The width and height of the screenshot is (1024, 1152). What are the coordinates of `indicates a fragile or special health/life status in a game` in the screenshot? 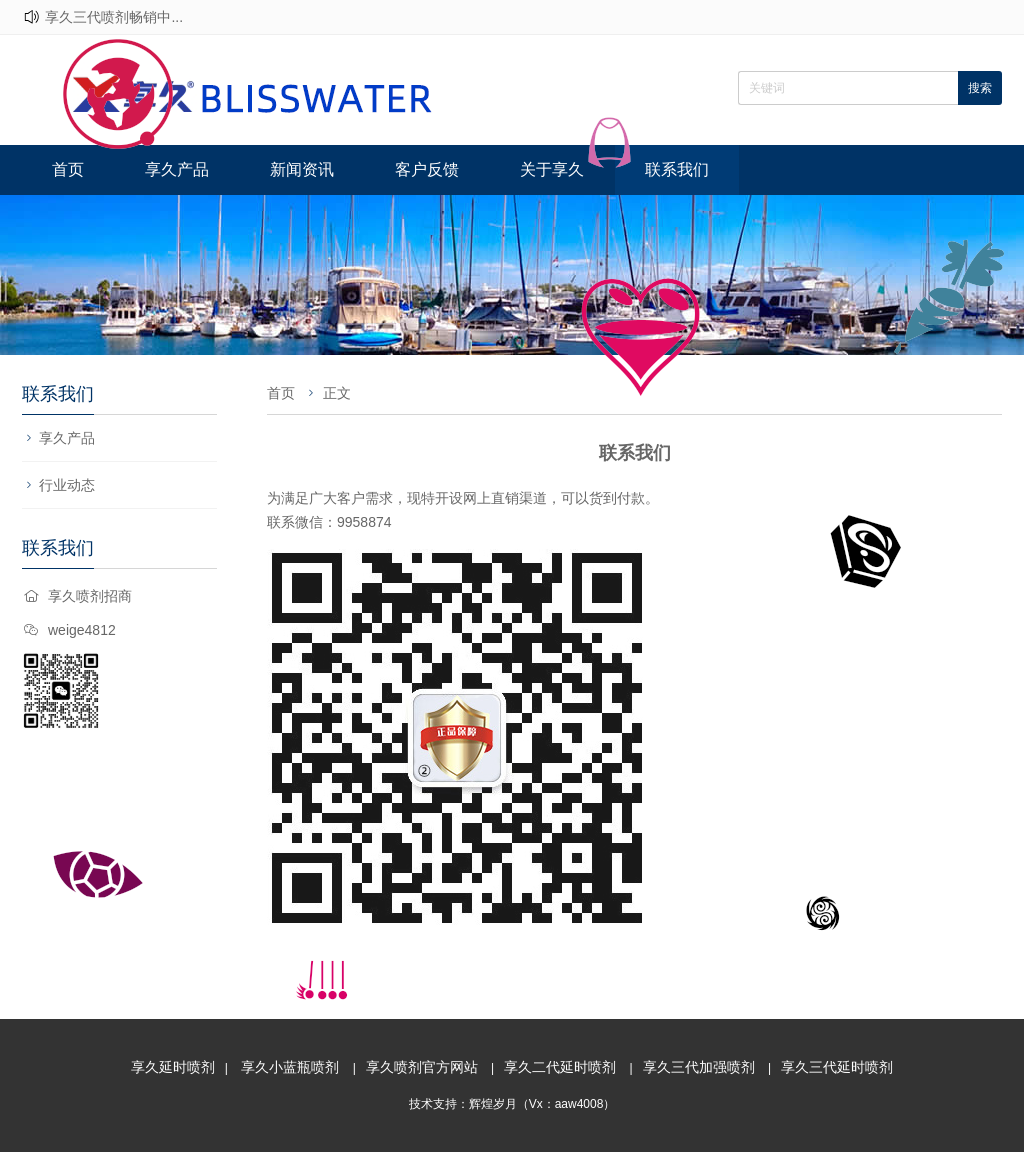 It's located at (639, 336).